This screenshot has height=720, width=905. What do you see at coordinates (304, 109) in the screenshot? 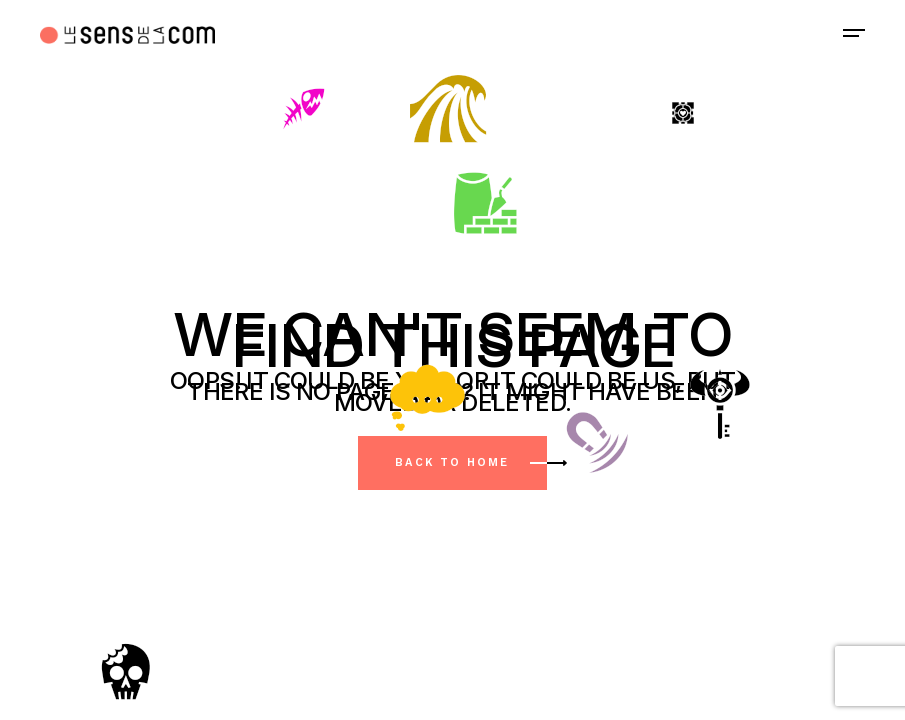
I see `indicates a dead fish or deceased creature in game` at bounding box center [304, 109].